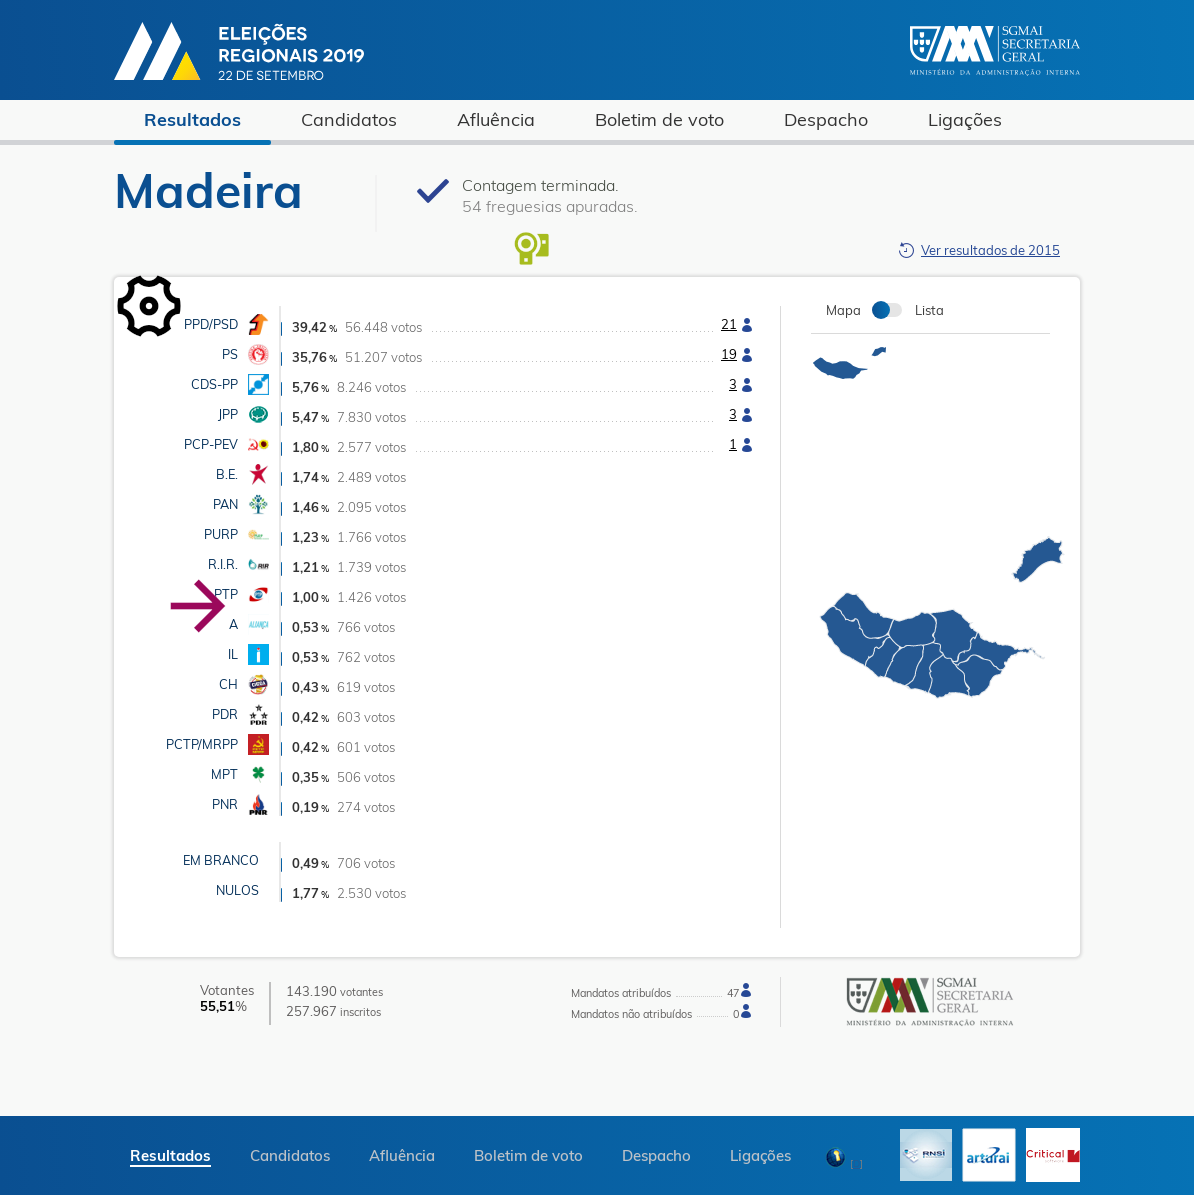  I want to click on navigate to the next item or screen, so click(198, 606).